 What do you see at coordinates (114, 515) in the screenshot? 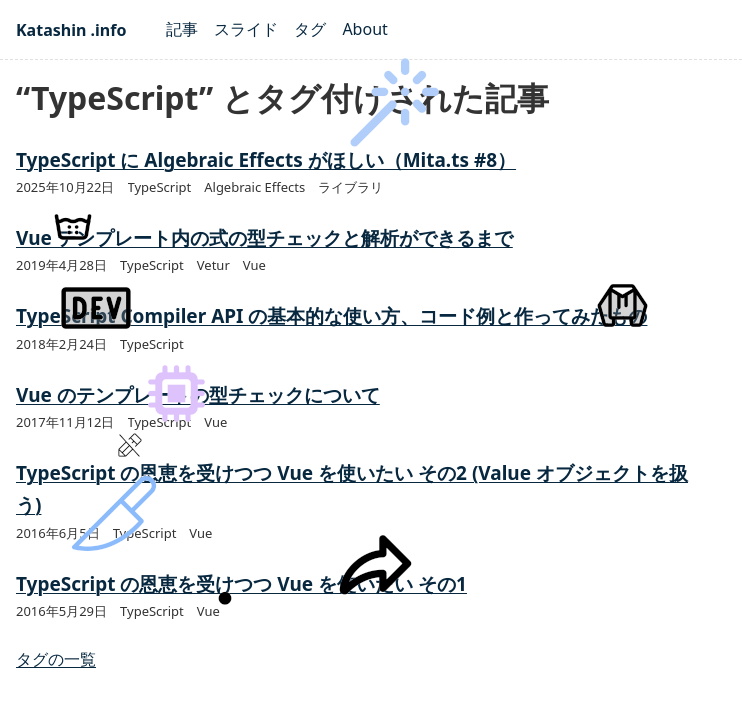
I see `access cutting or slicing tools` at bounding box center [114, 515].